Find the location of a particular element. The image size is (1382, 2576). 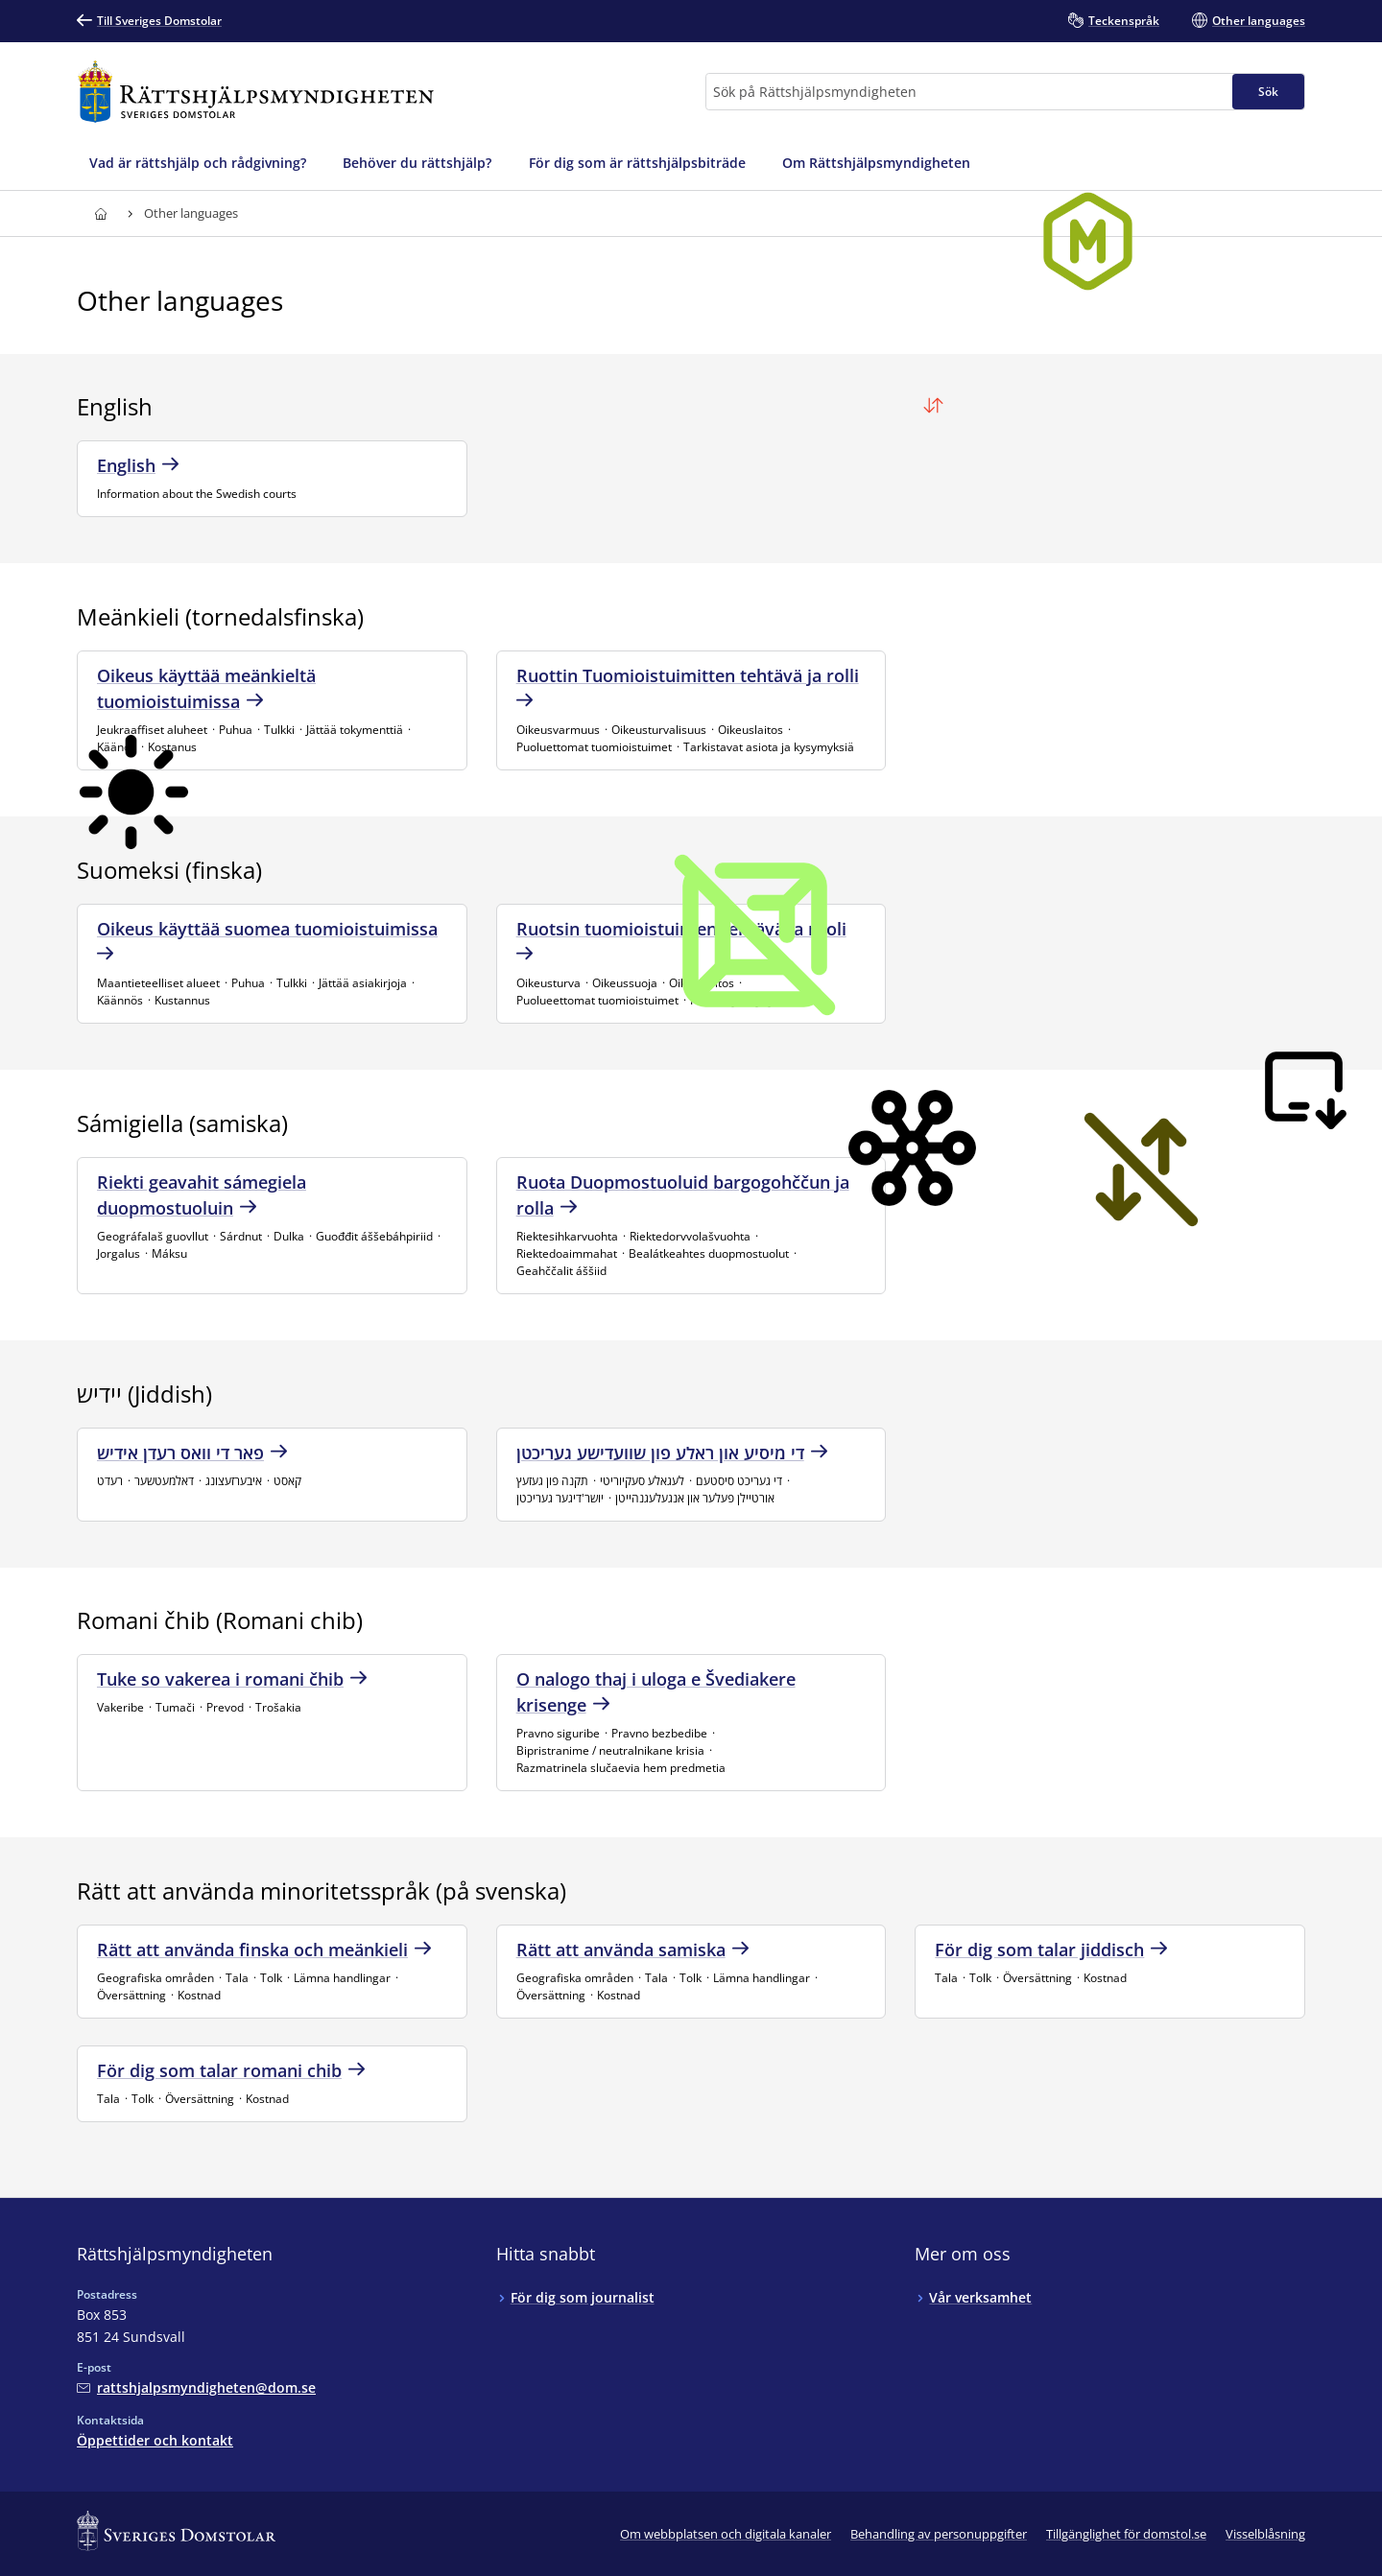

swap or reorder items vertically is located at coordinates (933, 405).